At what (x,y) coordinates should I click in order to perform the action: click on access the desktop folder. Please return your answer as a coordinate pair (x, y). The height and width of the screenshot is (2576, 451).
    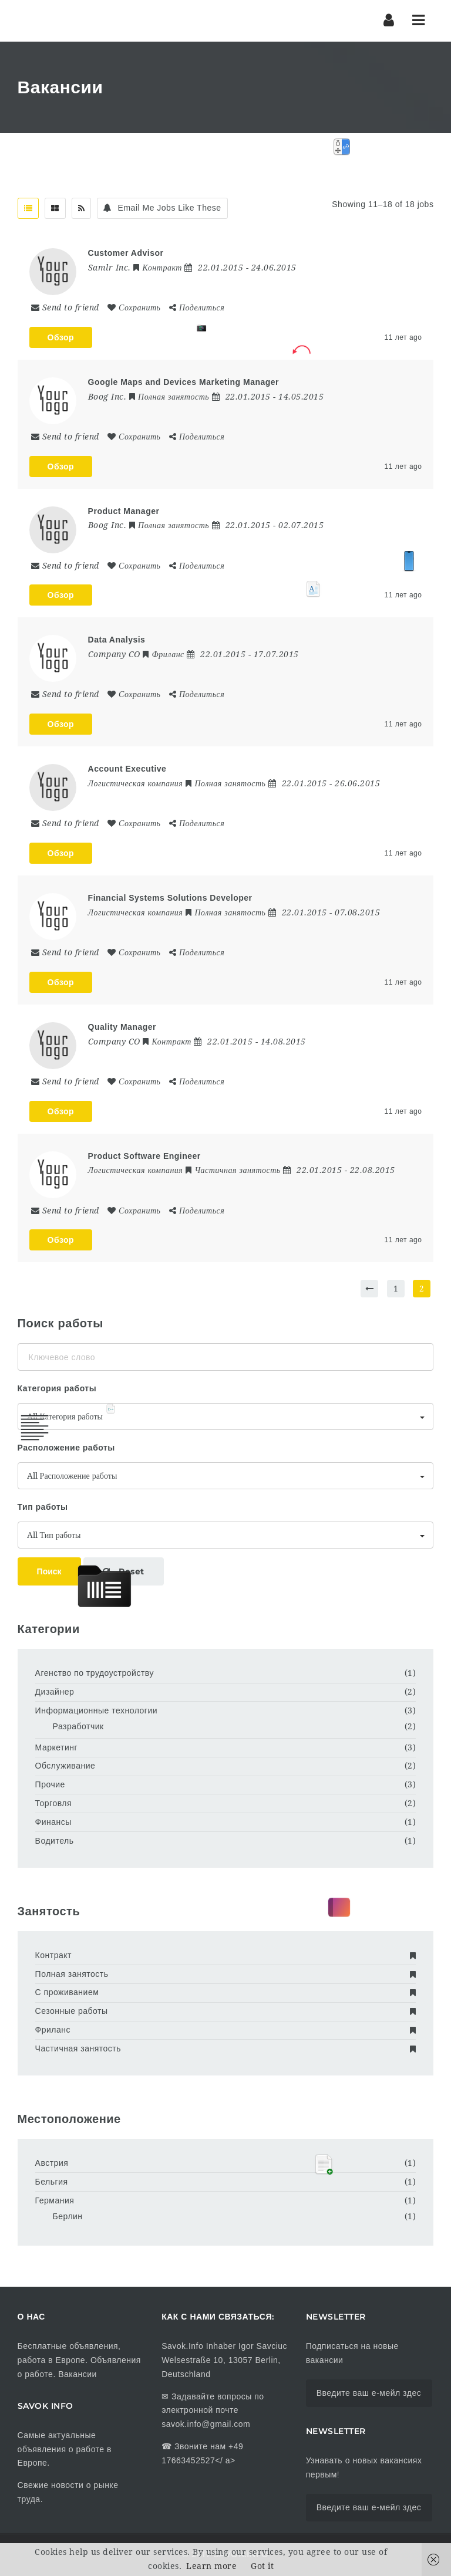
    Looking at the image, I should click on (339, 1906).